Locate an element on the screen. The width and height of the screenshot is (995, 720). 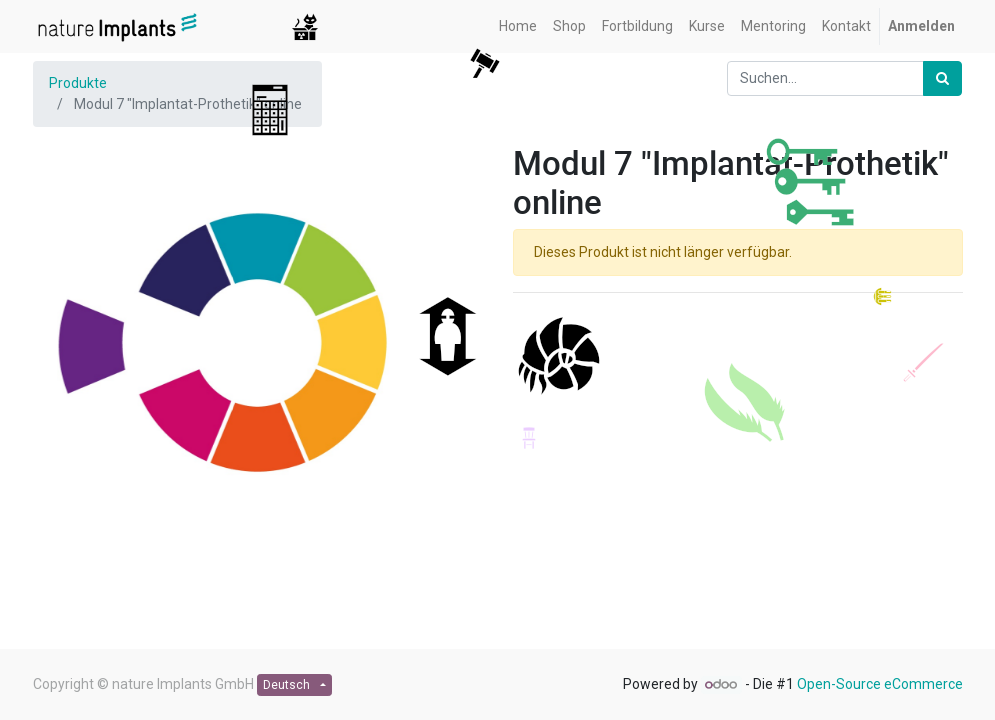
browse furniture items in a game inventory is located at coordinates (529, 438).